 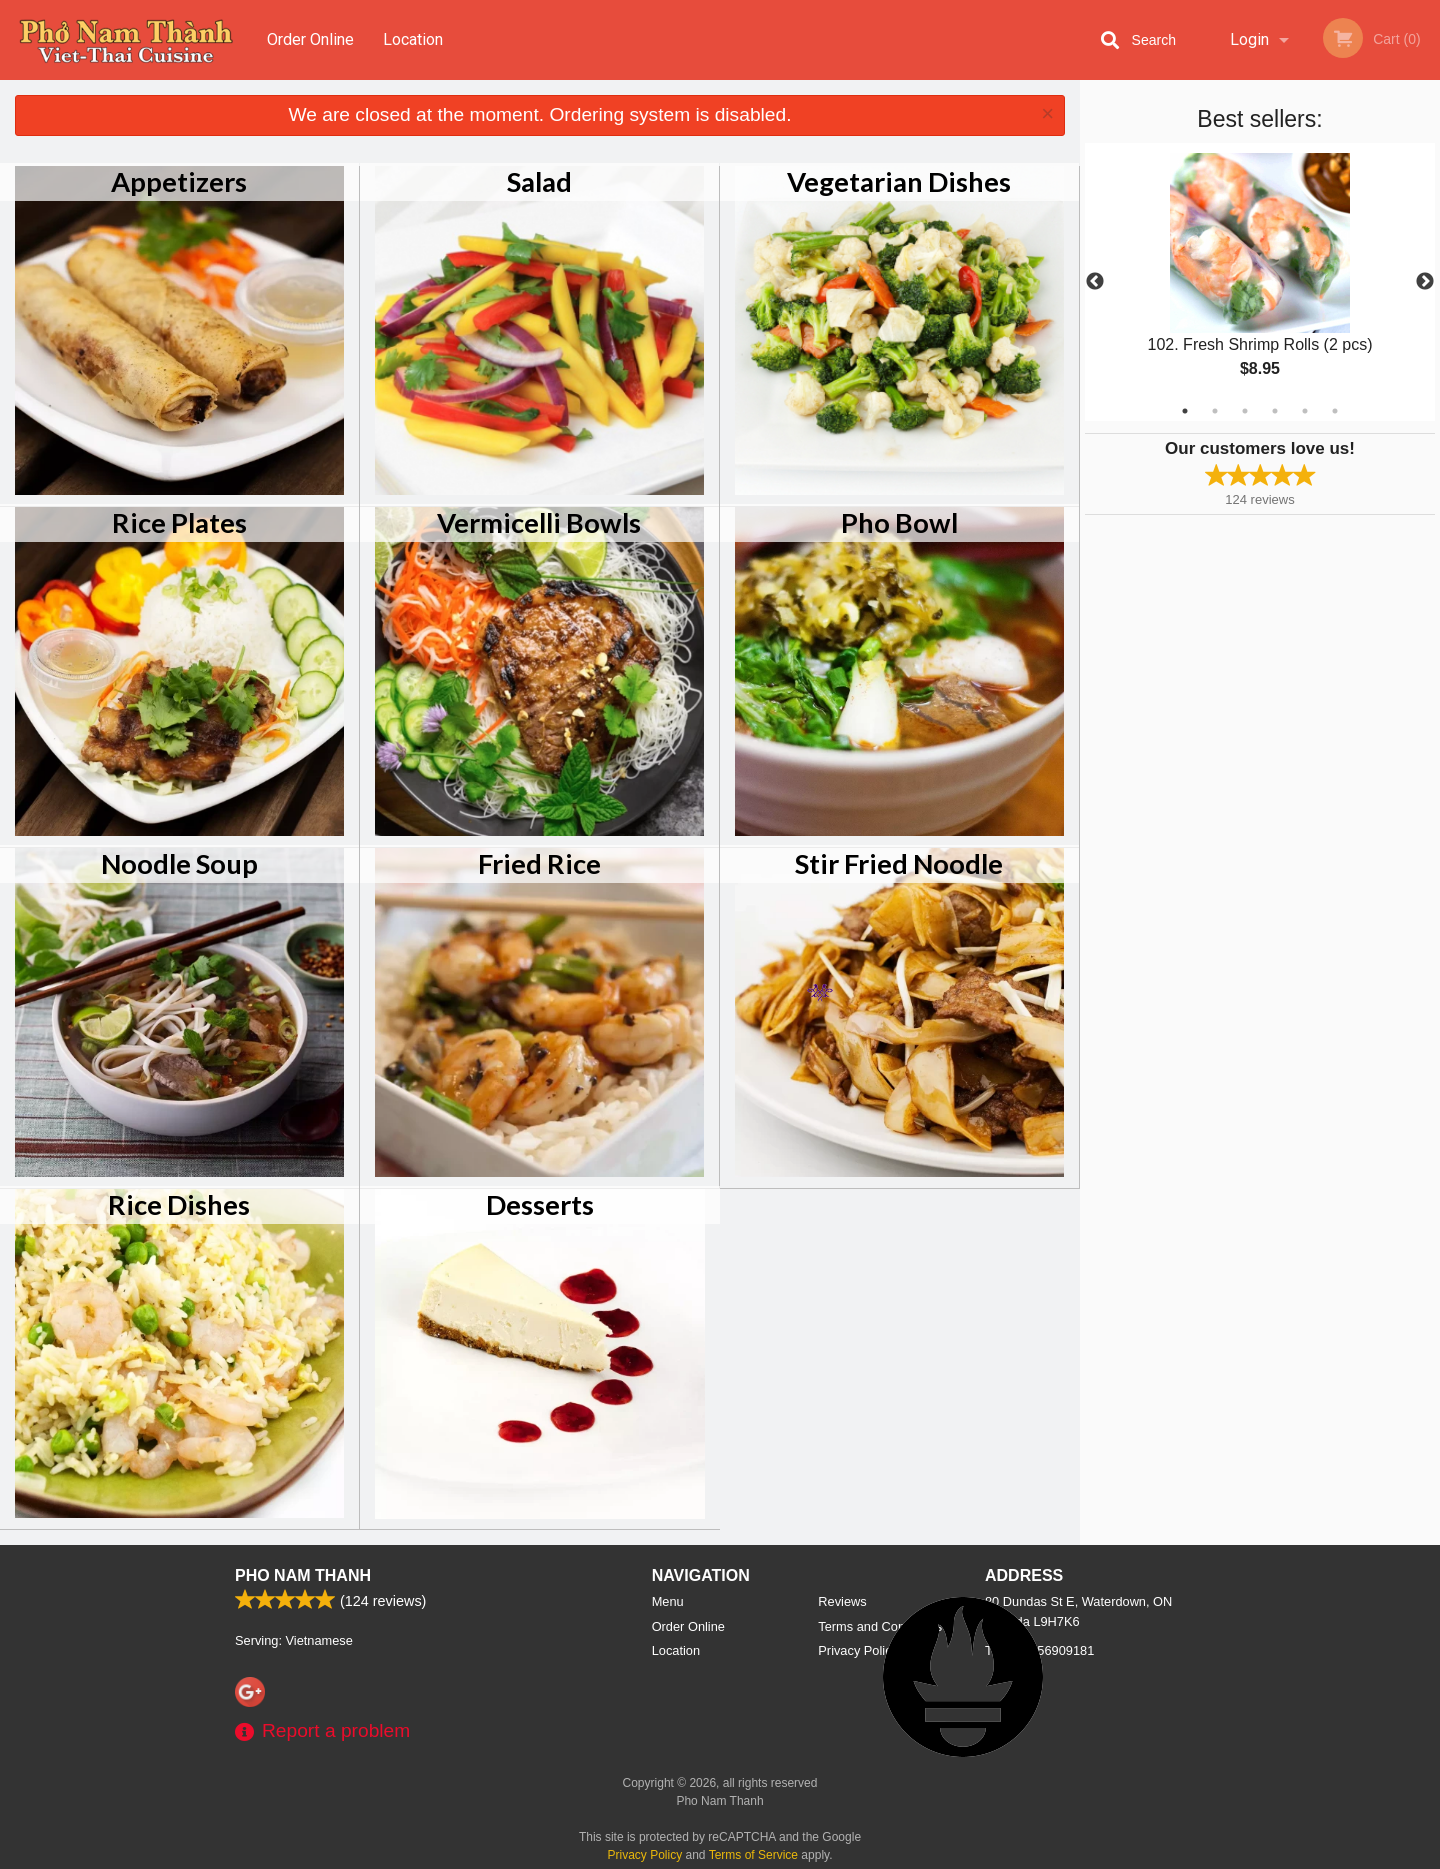 What do you see at coordinates (963, 1677) in the screenshot?
I see `prometheus monitoring system logo` at bounding box center [963, 1677].